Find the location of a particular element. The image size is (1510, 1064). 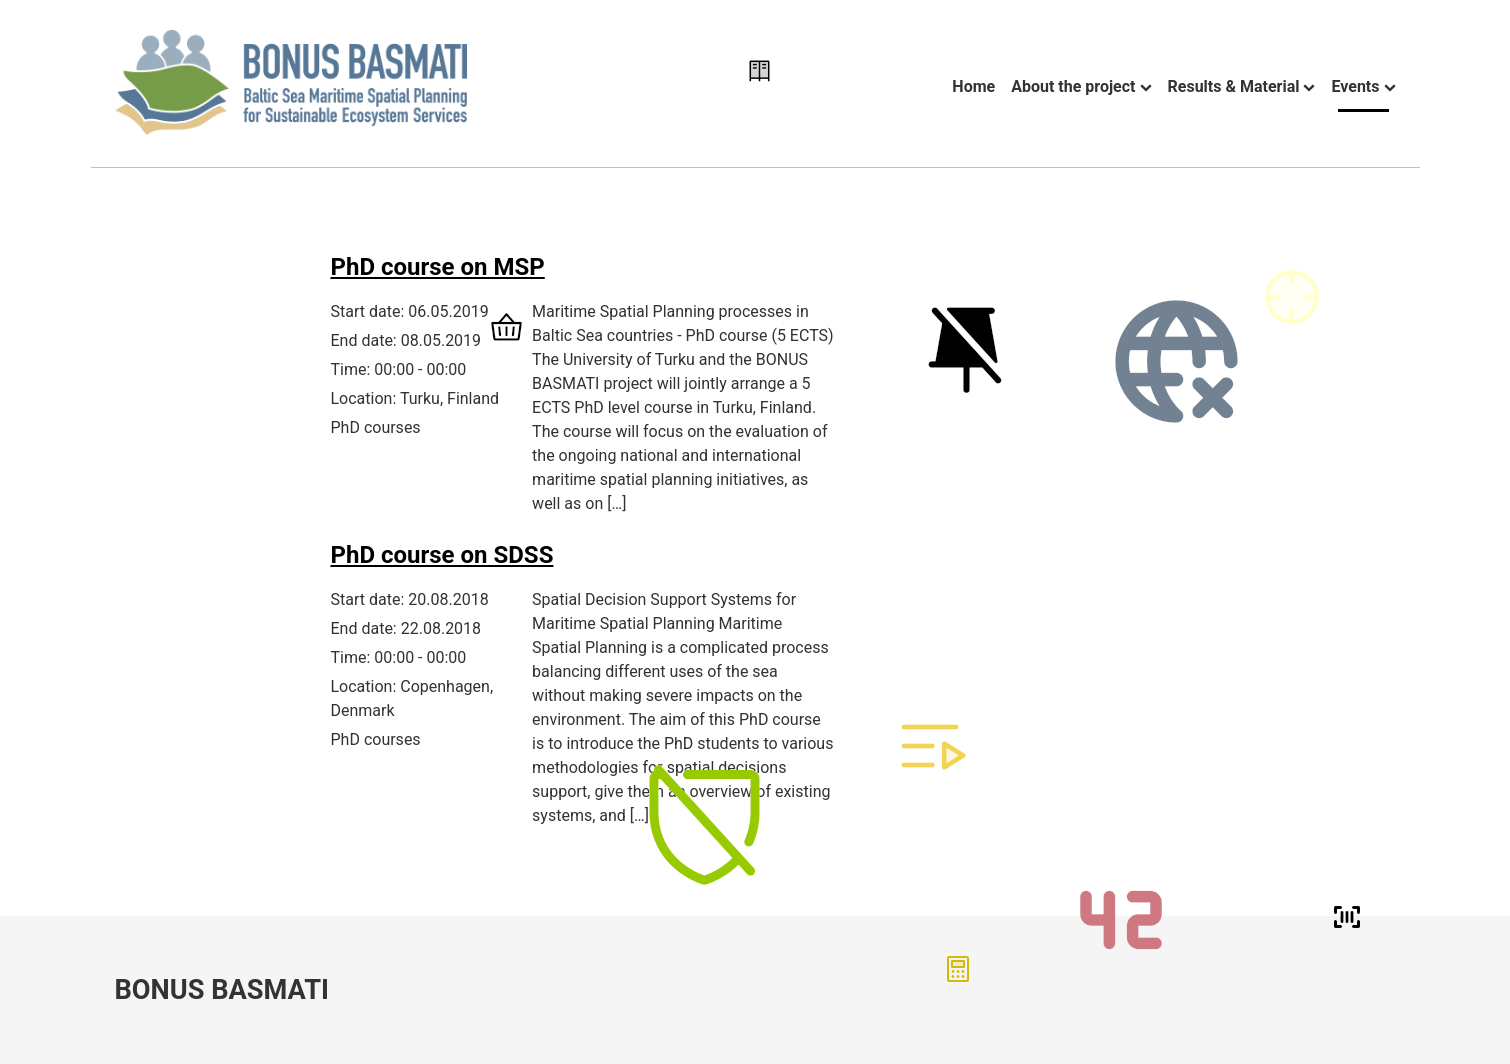

view shopping basket is located at coordinates (506, 328).